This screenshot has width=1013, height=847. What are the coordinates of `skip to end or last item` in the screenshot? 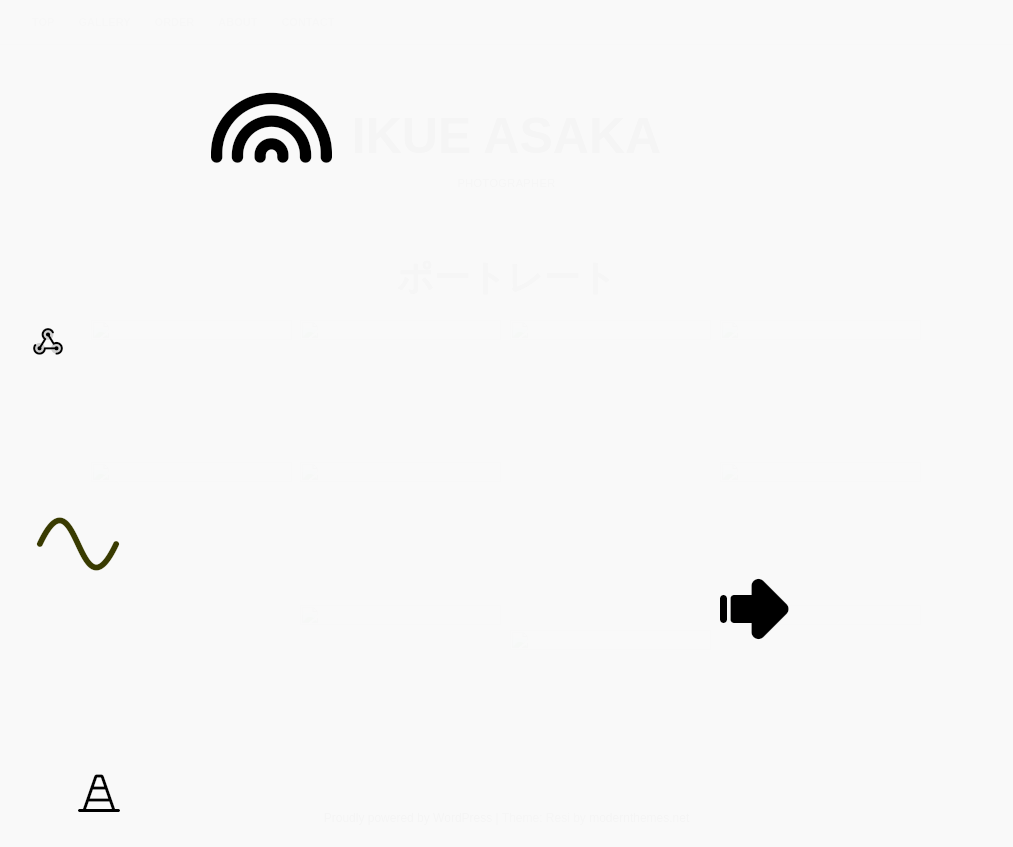 It's located at (755, 609).